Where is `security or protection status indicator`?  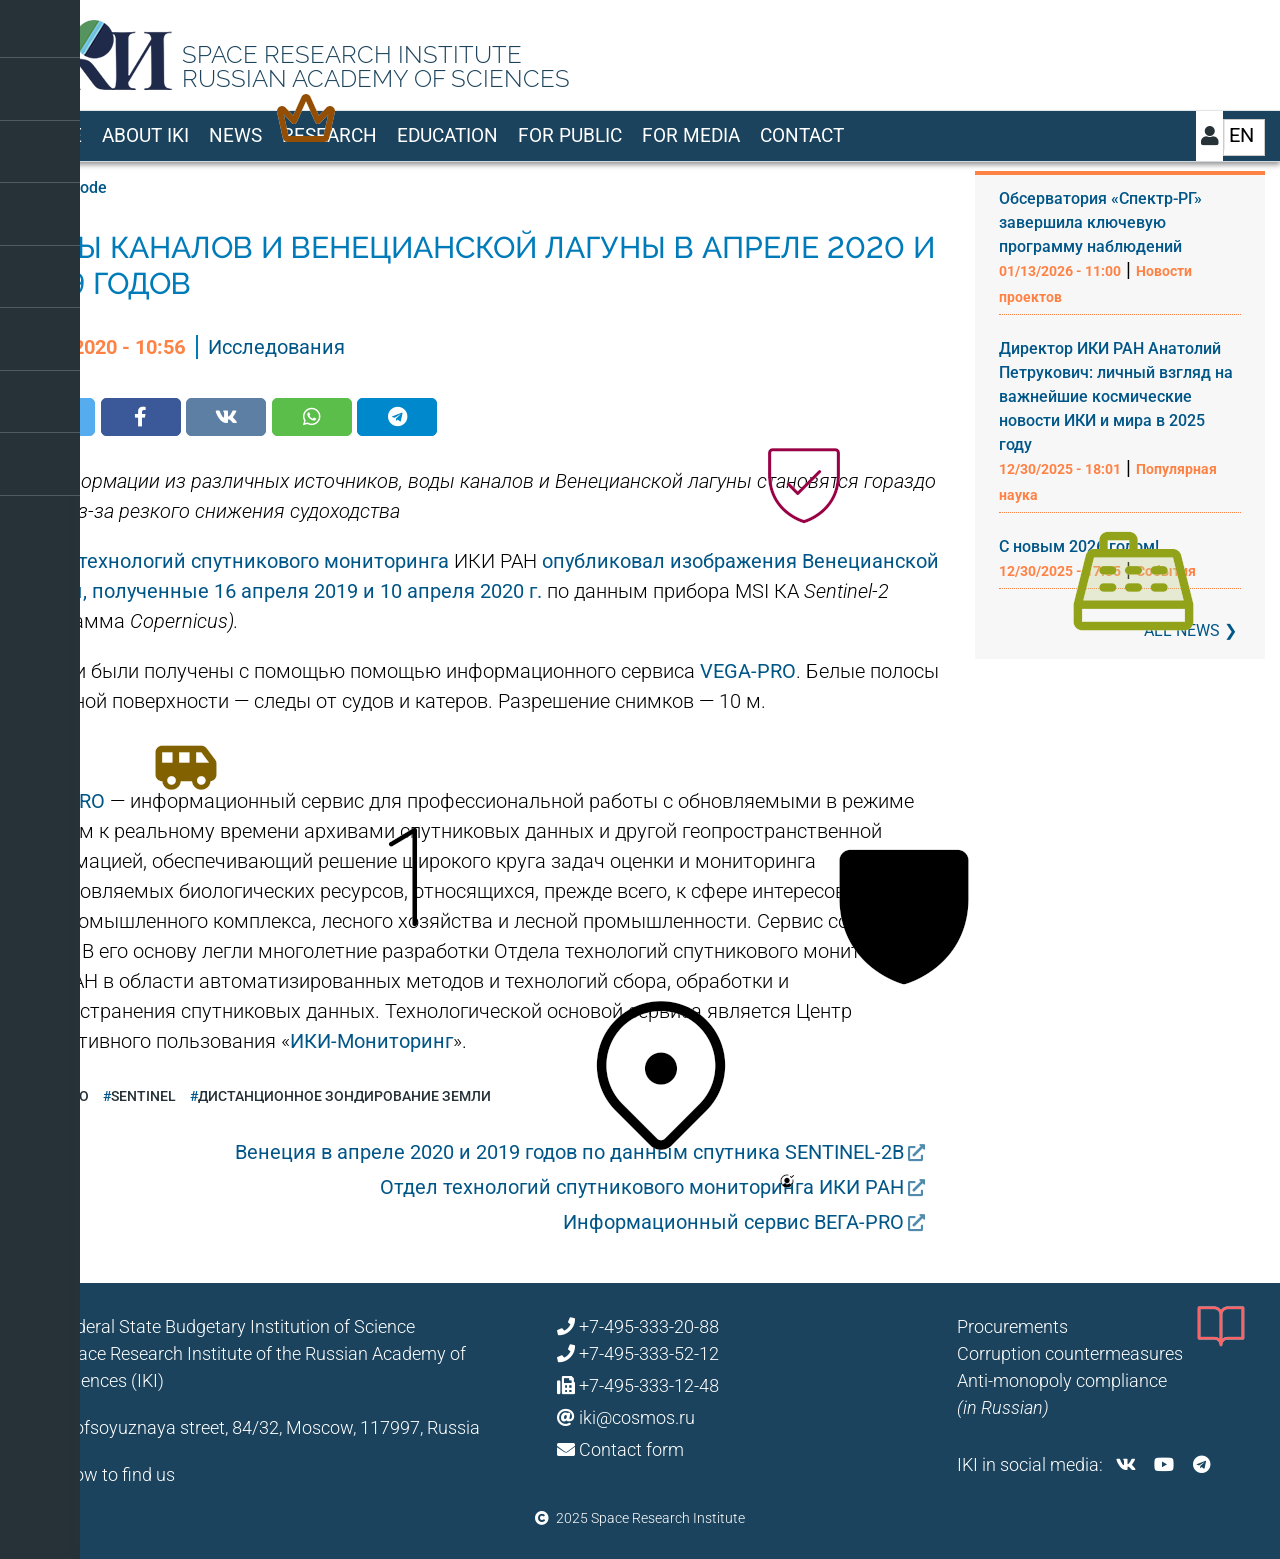 security or protection status indicator is located at coordinates (904, 909).